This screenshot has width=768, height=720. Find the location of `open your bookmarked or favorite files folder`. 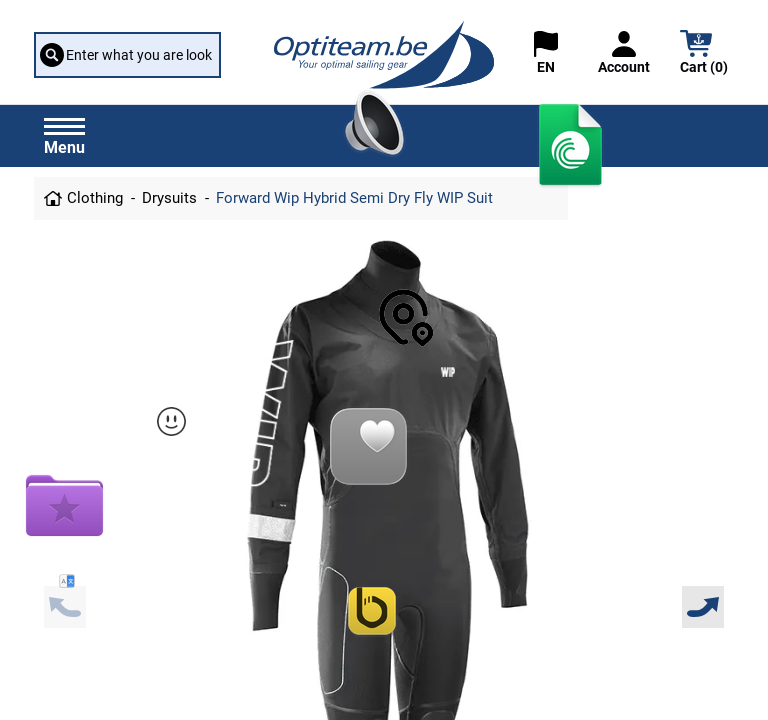

open your bookmarked or favorite files folder is located at coordinates (64, 505).